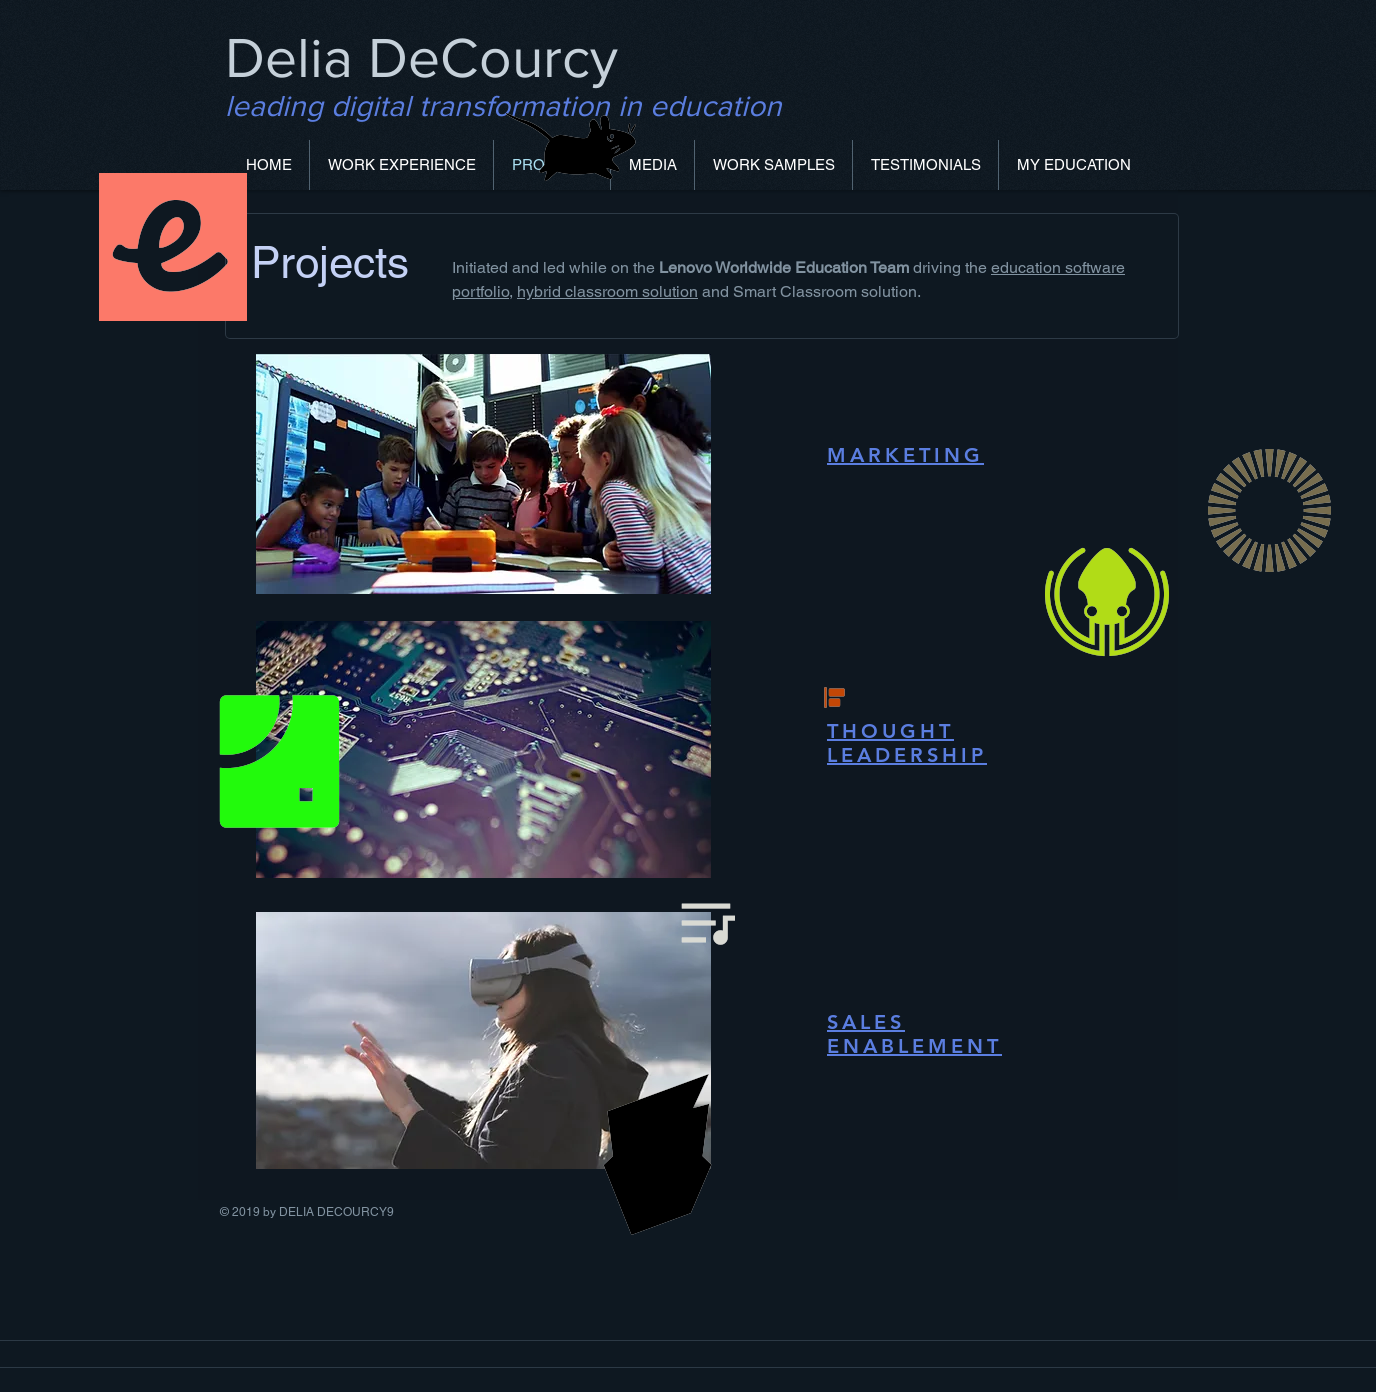 Image resolution: width=1376 pixels, height=1392 pixels. Describe the element at coordinates (1269, 510) in the screenshot. I see `photon logo` at that location.